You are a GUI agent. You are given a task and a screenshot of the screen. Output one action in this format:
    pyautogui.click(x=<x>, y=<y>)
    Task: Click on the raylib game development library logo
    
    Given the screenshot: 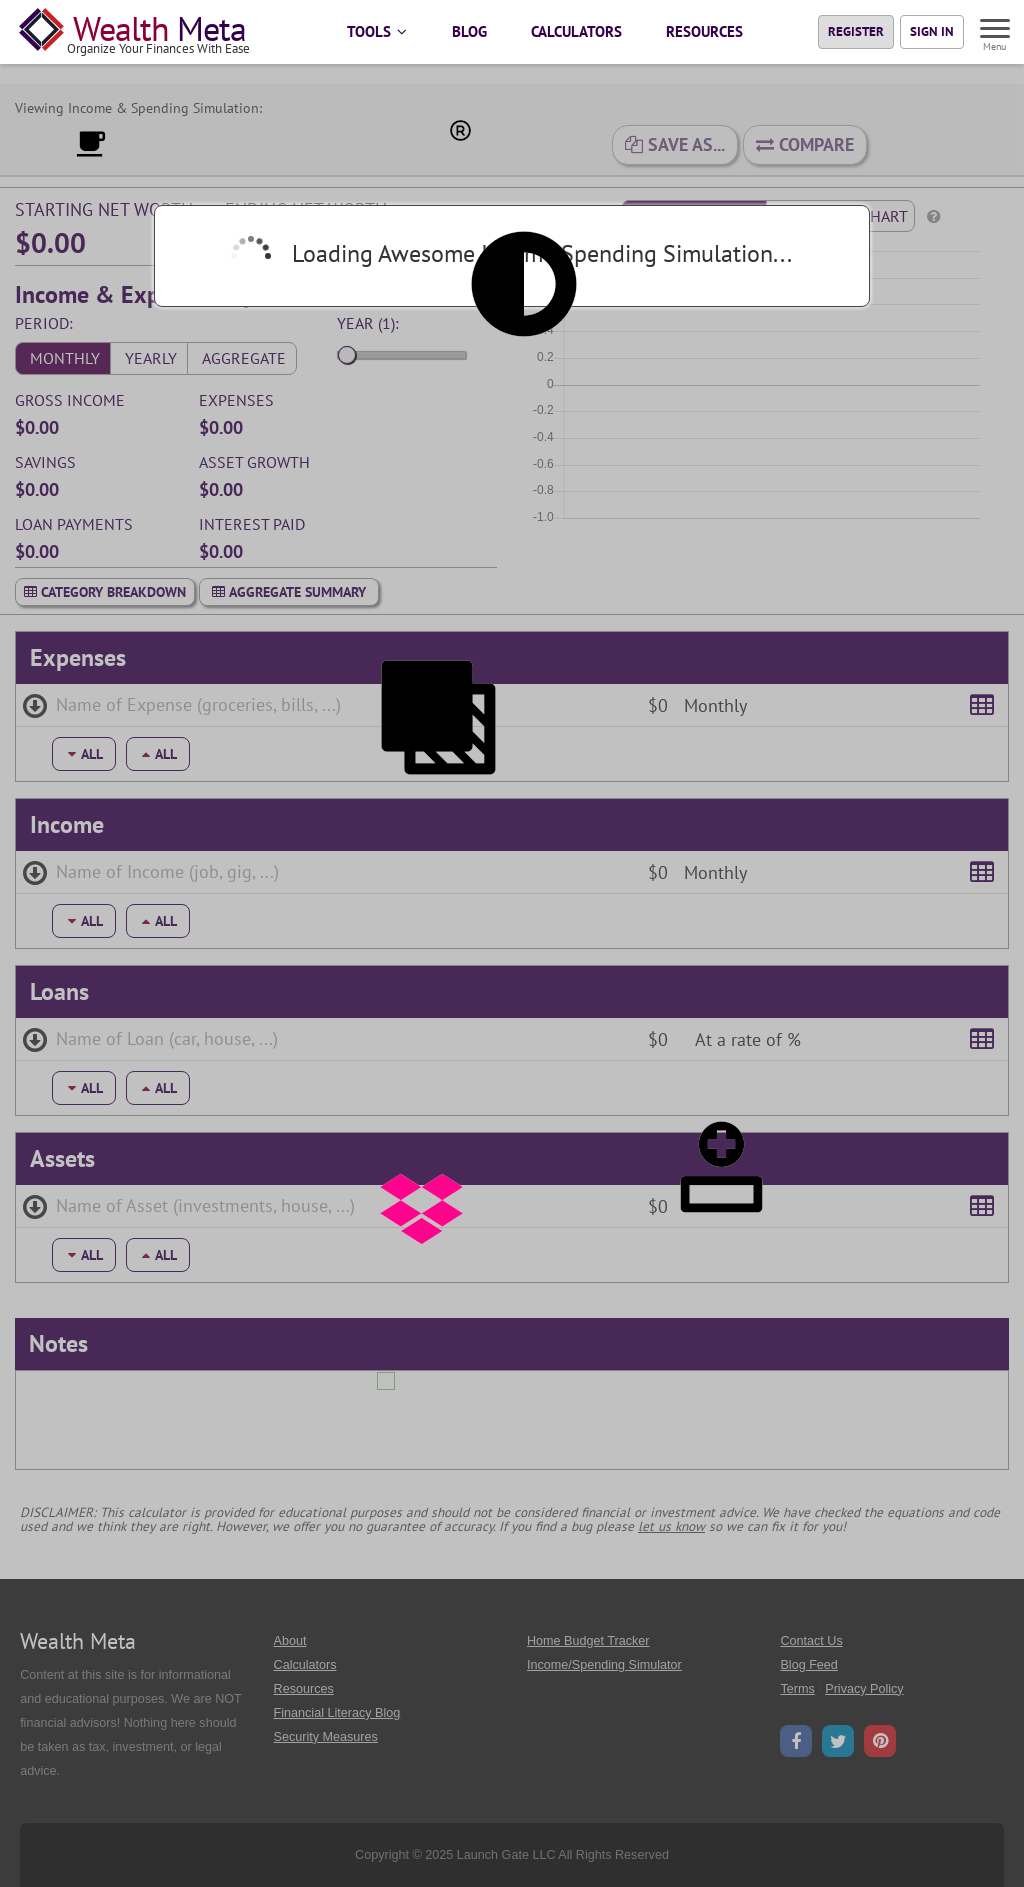 What is the action you would take?
    pyautogui.click(x=386, y=1381)
    